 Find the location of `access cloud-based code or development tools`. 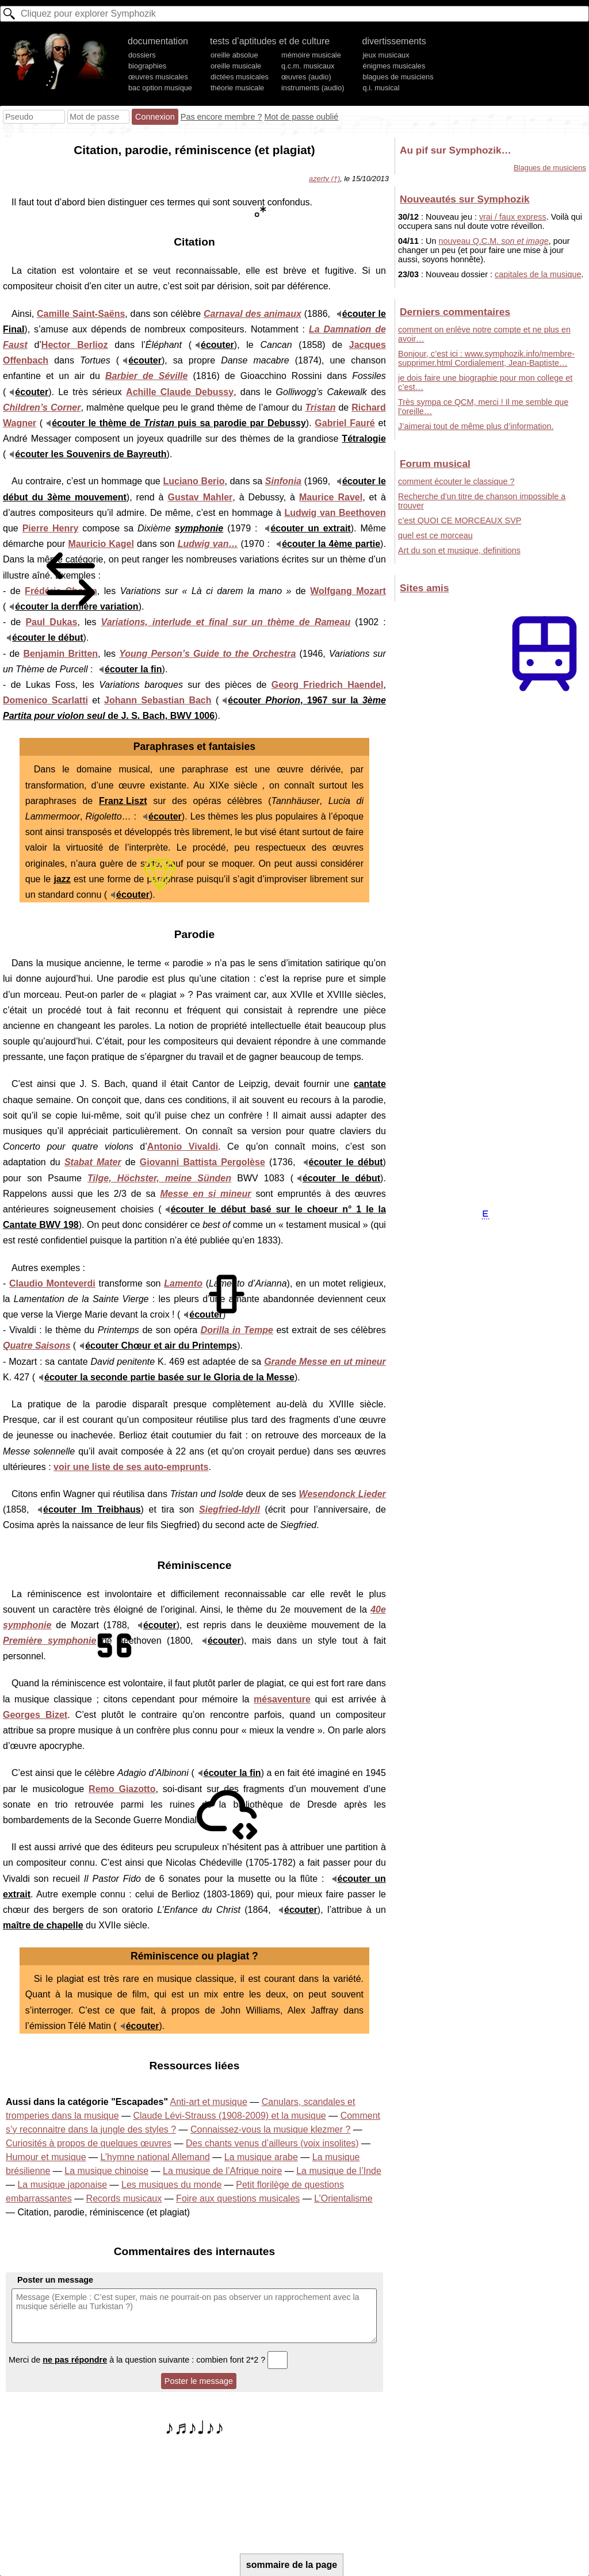

access cloud-based code or development tools is located at coordinates (227, 1812).